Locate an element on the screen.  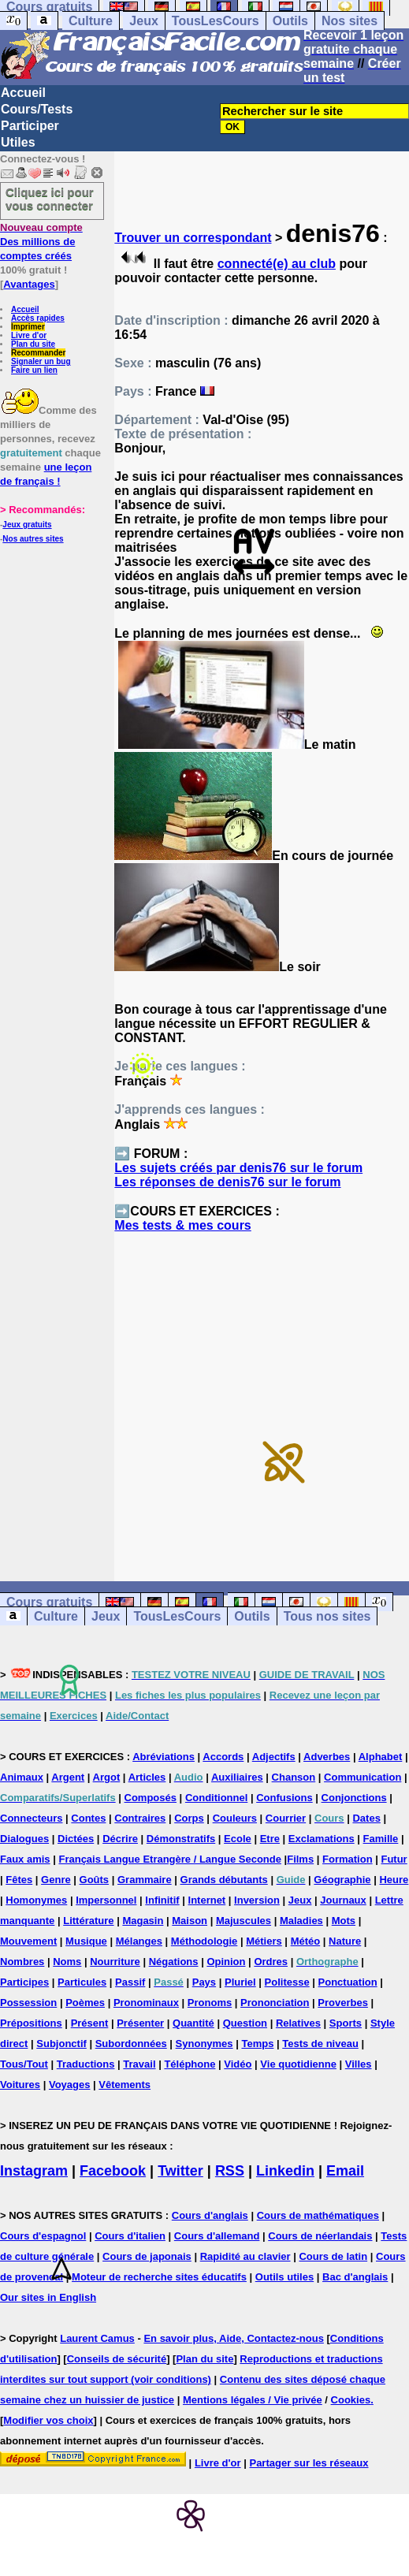
capture a live photo is located at coordinates (143, 1066).